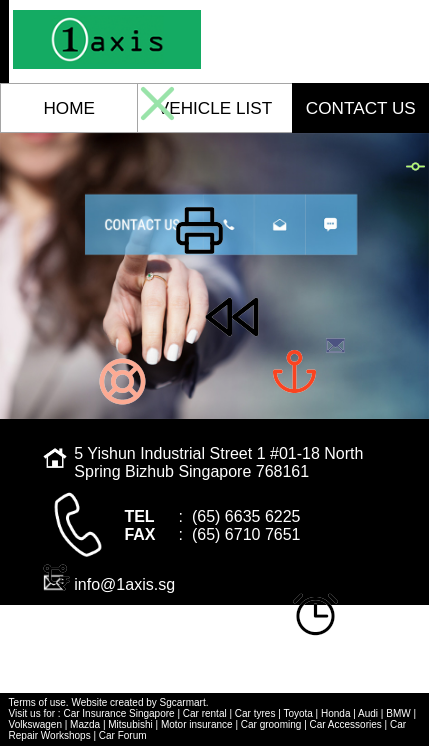 Image resolution: width=429 pixels, height=746 pixels. What do you see at coordinates (56, 577) in the screenshot?
I see `view rupee transaction history` at bounding box center [56, 577].